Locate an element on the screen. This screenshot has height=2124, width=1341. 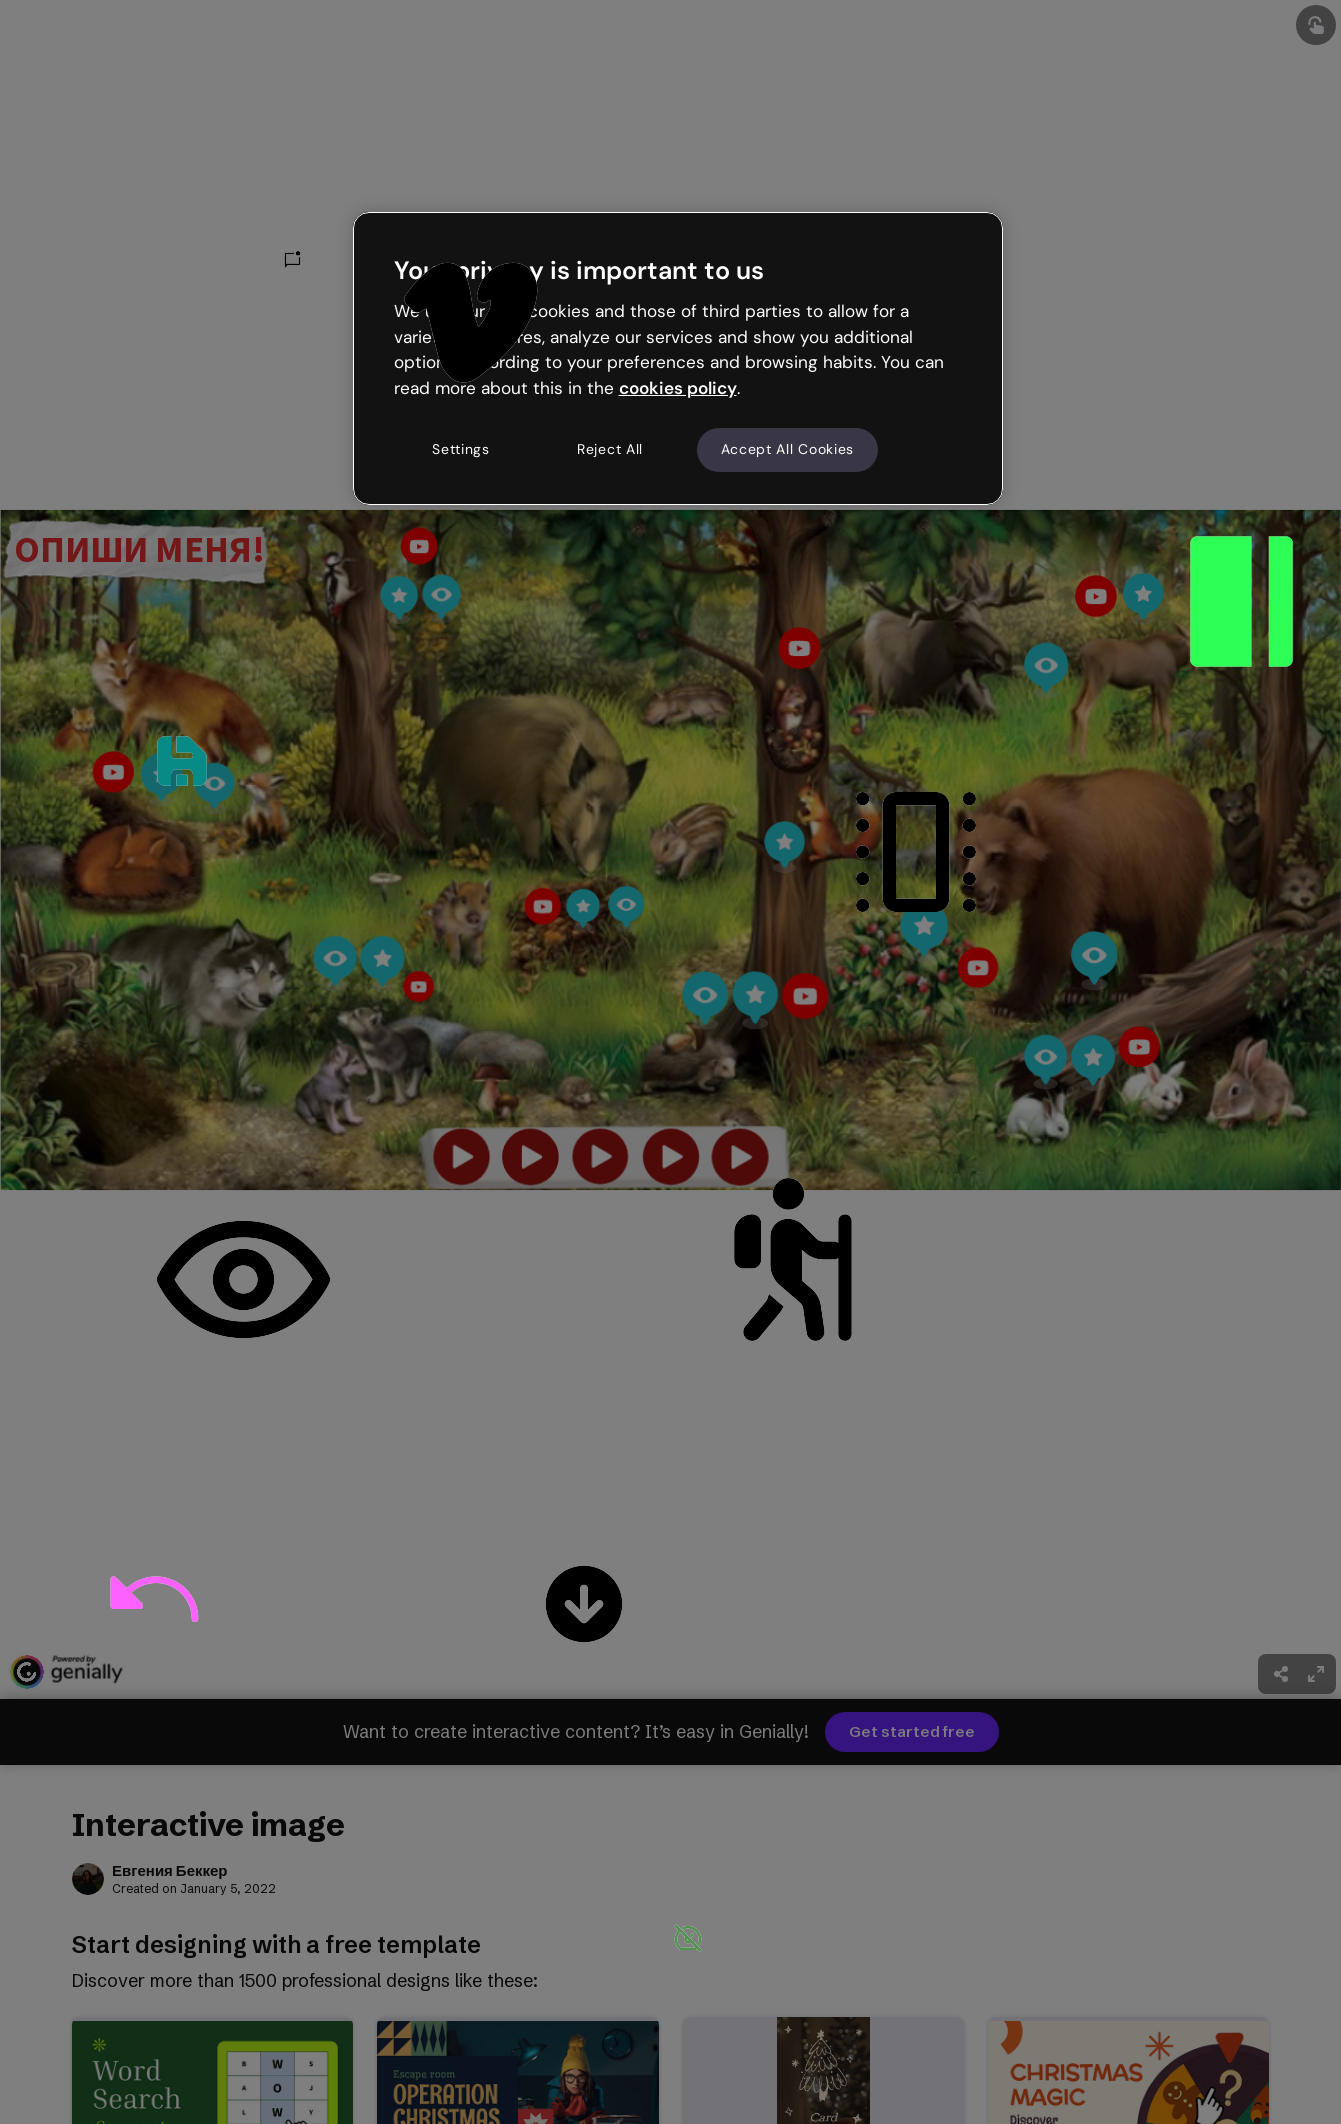
undo last action is located at coordinates (156, 1596).